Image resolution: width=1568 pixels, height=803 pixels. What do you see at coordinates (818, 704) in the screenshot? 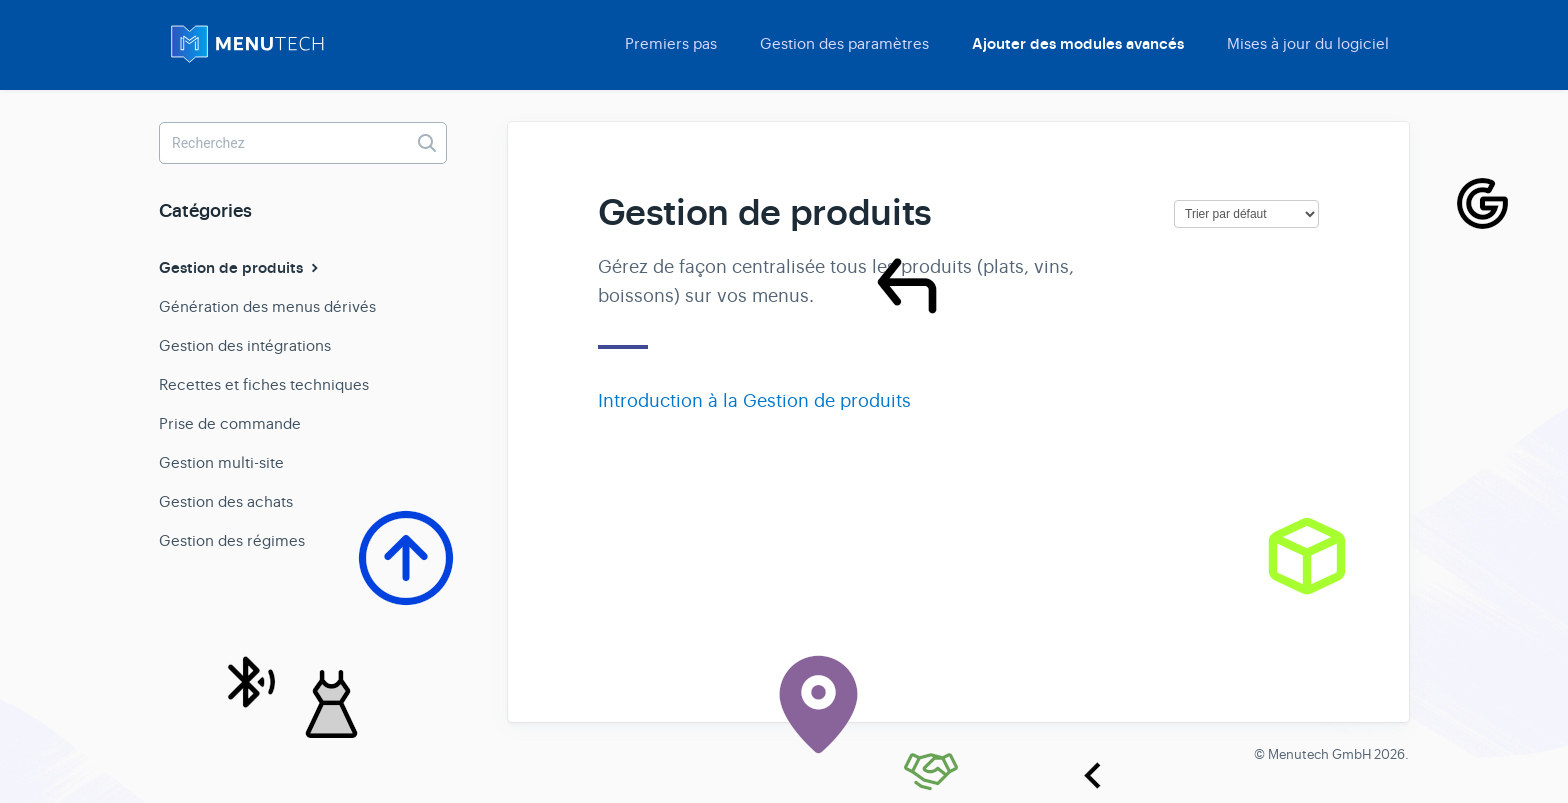
I see `view pinned location on map` at bounding box center [818, 704].